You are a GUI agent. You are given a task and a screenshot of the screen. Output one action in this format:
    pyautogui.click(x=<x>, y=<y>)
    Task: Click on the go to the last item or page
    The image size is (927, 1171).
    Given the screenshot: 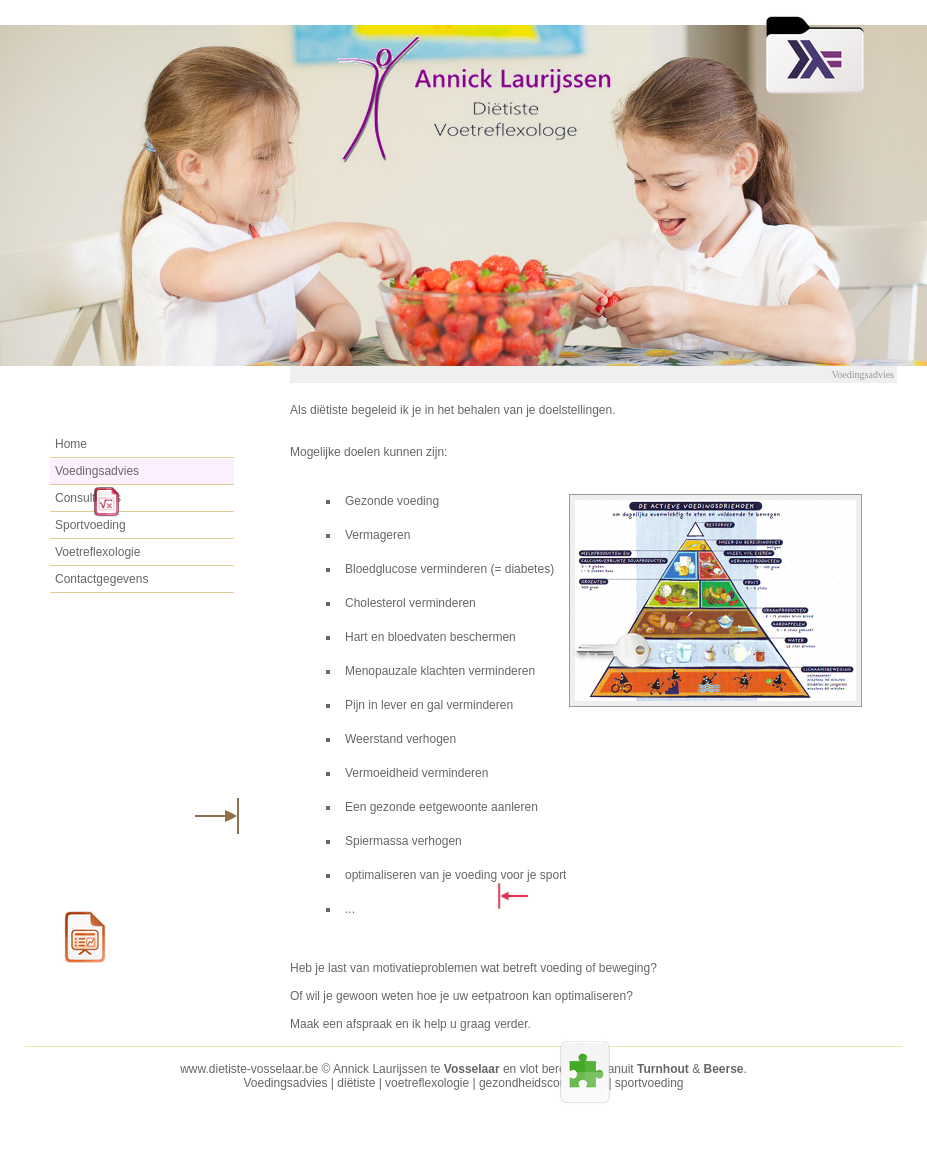 What is the action you would take?
    pyautogui.click(x=217, y=816)
    